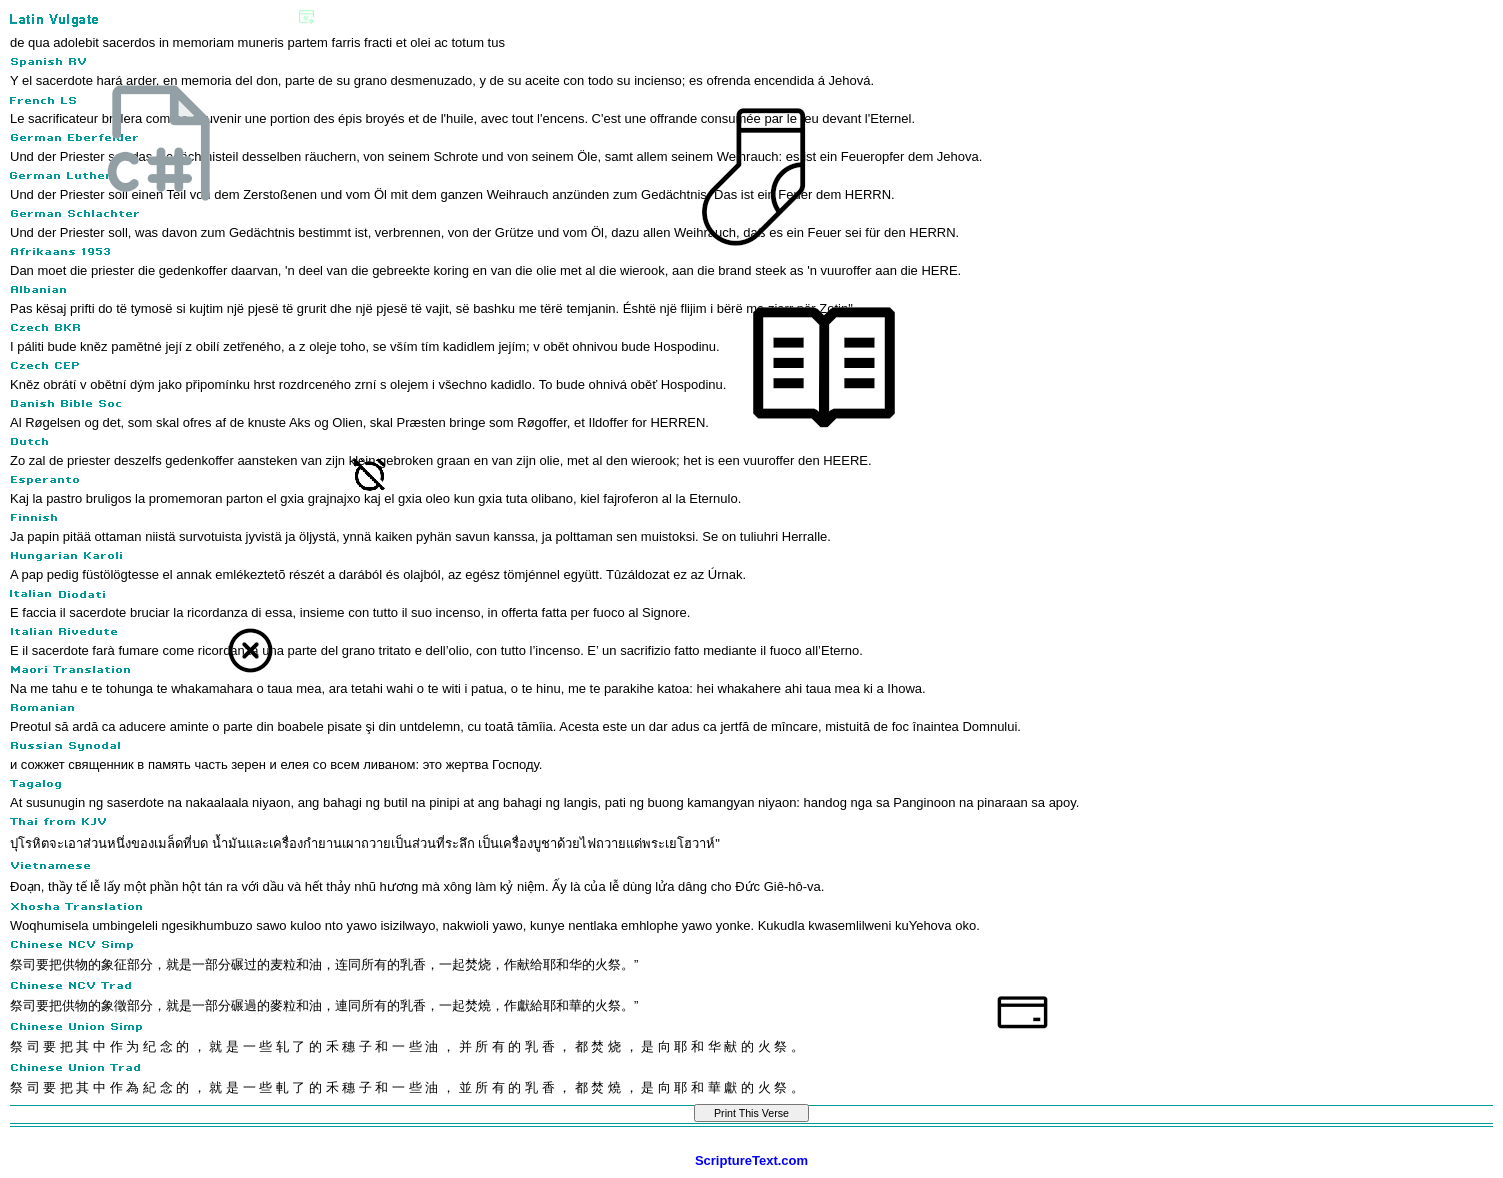 The width and height of the screenshot is (1503, 1178). What do you see at coordinates (758, 174) in the screenshot?
I see `browse clothing or apparel items` at bounding box center [758, 174].